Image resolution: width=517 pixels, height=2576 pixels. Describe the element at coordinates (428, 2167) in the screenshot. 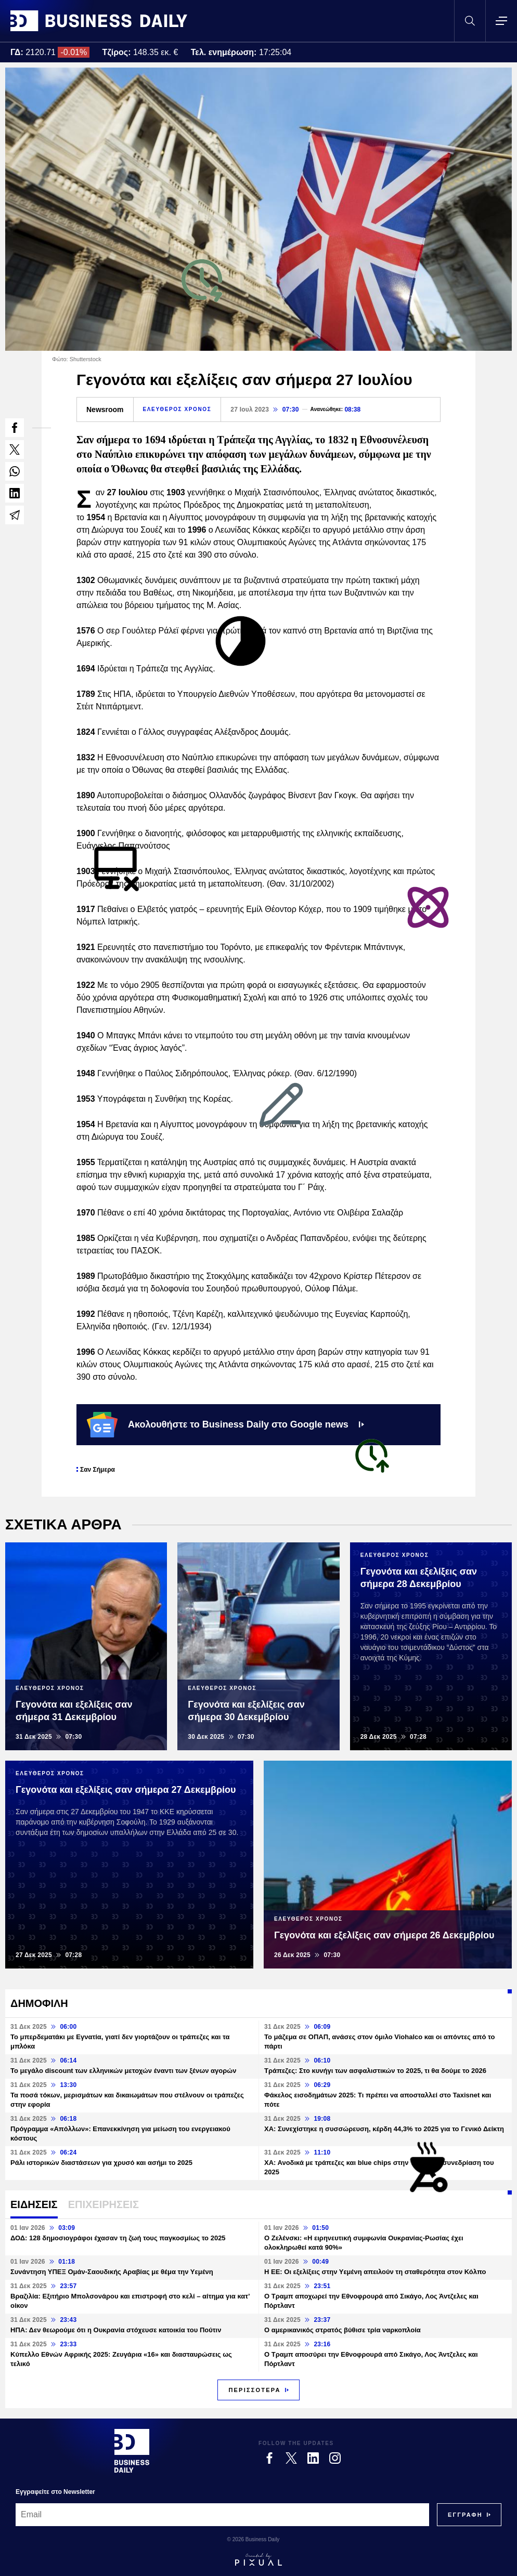

I see `access outdoor grilling or barbecue features` at that location.